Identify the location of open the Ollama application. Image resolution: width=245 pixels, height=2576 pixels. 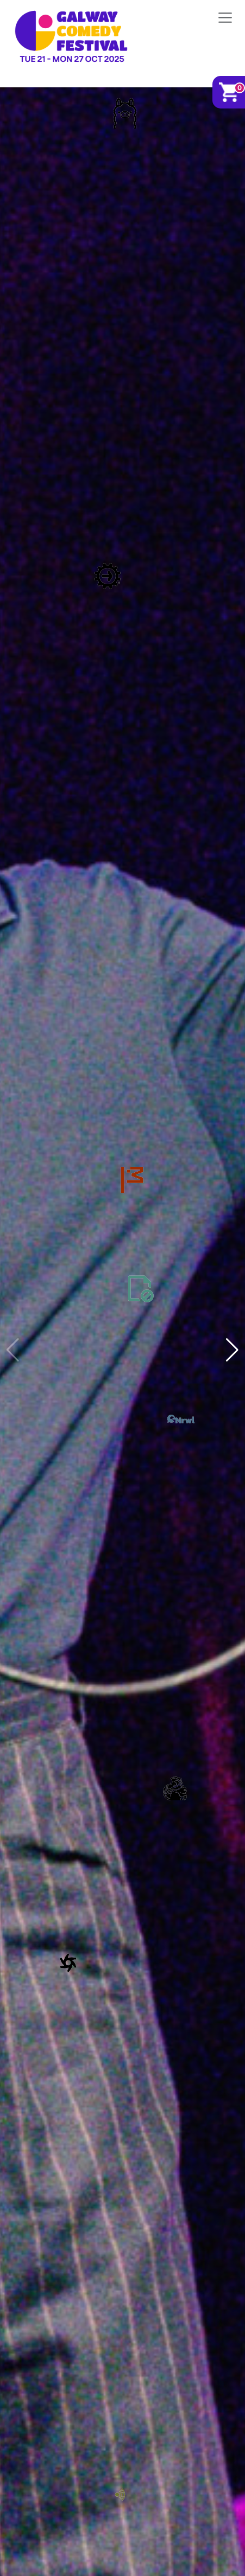
(125, 113).